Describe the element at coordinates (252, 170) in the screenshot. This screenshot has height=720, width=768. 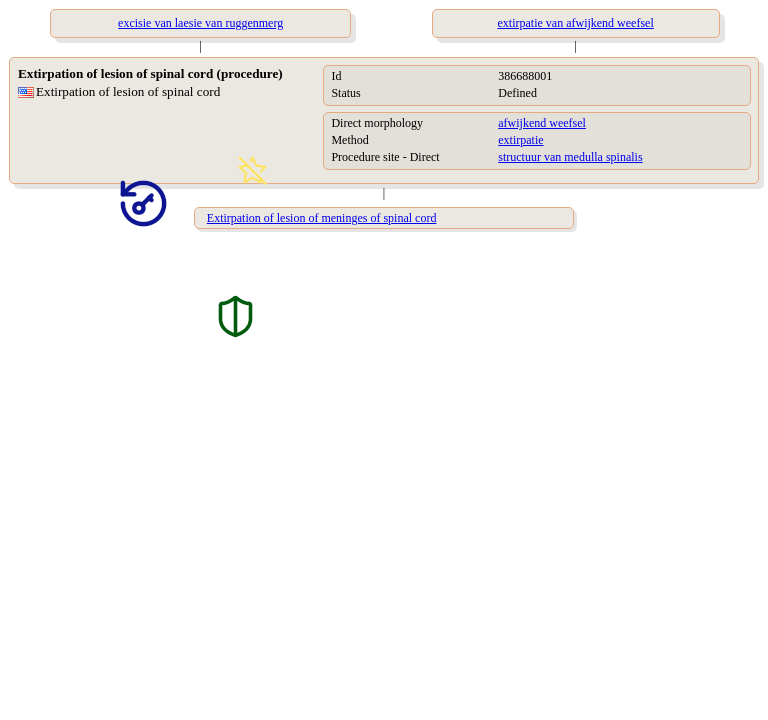
I see `remove from favorites` at that location.